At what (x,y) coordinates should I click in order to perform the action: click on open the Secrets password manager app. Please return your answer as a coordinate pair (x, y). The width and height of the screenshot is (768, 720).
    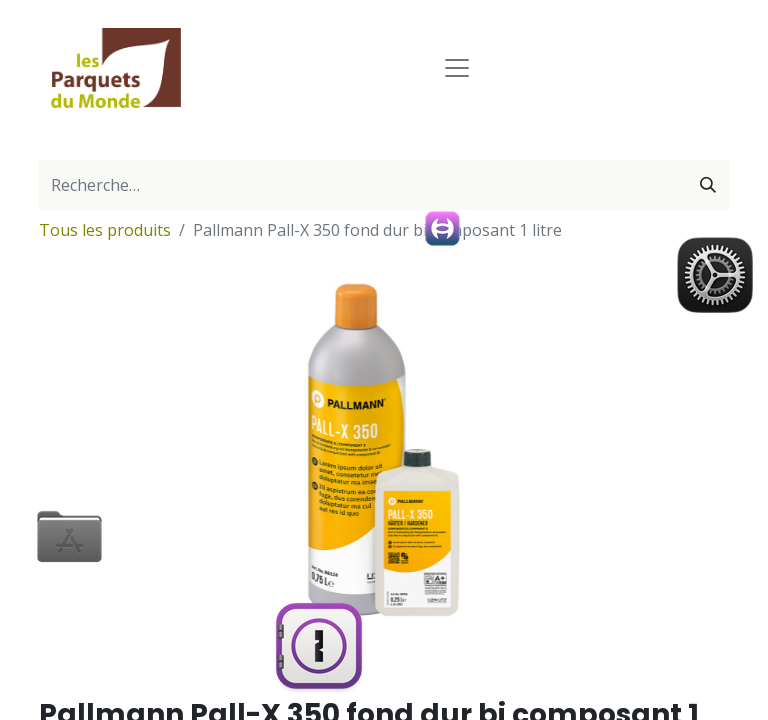
    Looking at the image, I should click on (319, 646).